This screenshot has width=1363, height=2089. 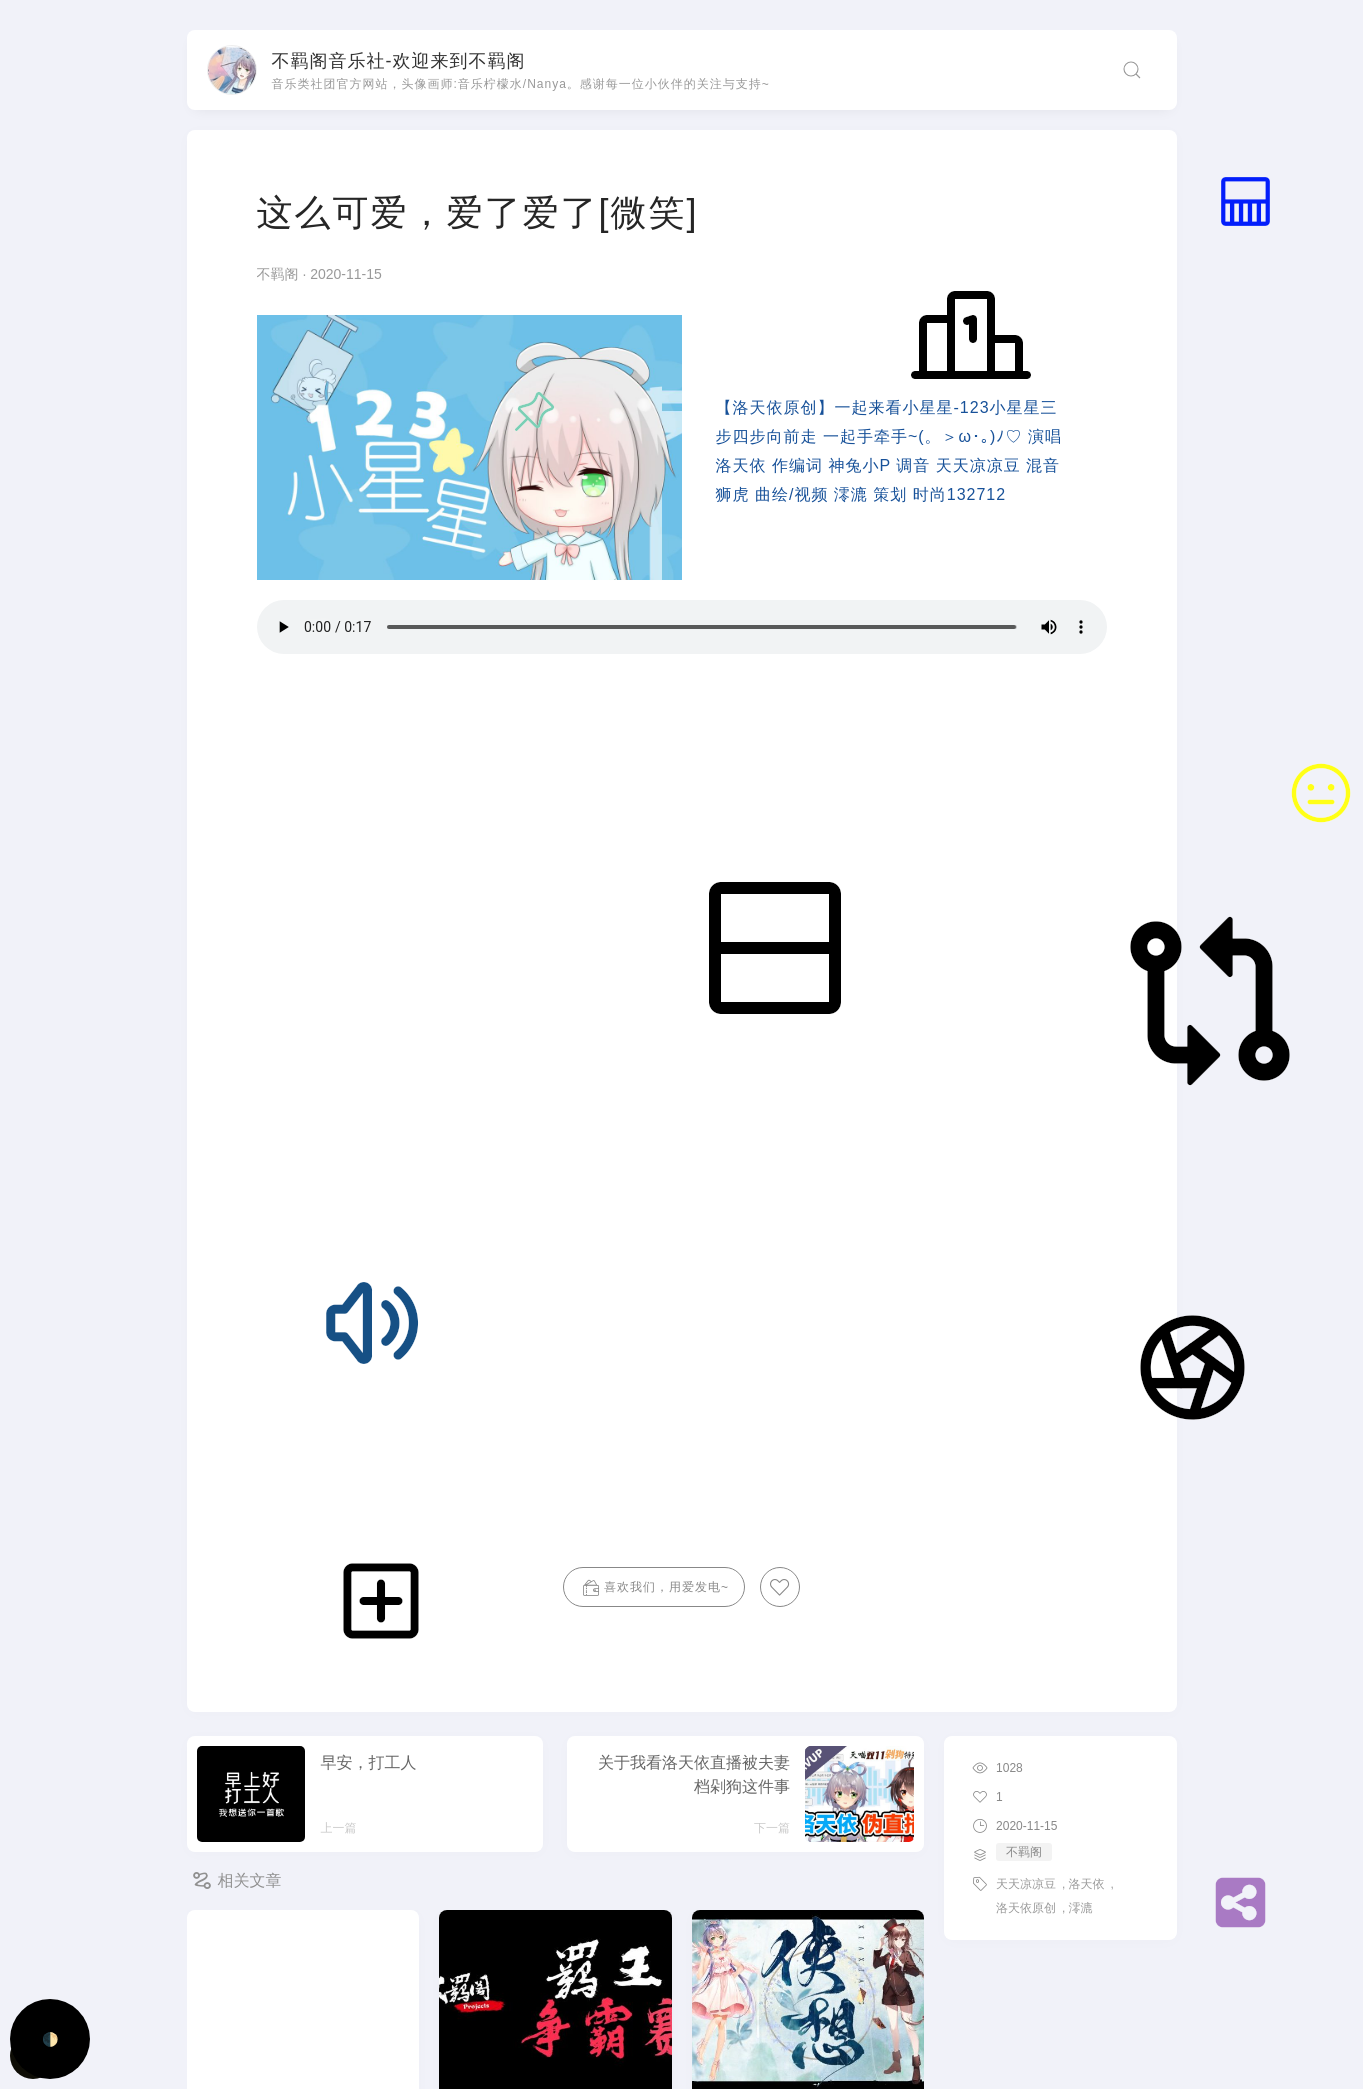 I want to click on pin an item to keep it visible, so click(x=533, y=412).